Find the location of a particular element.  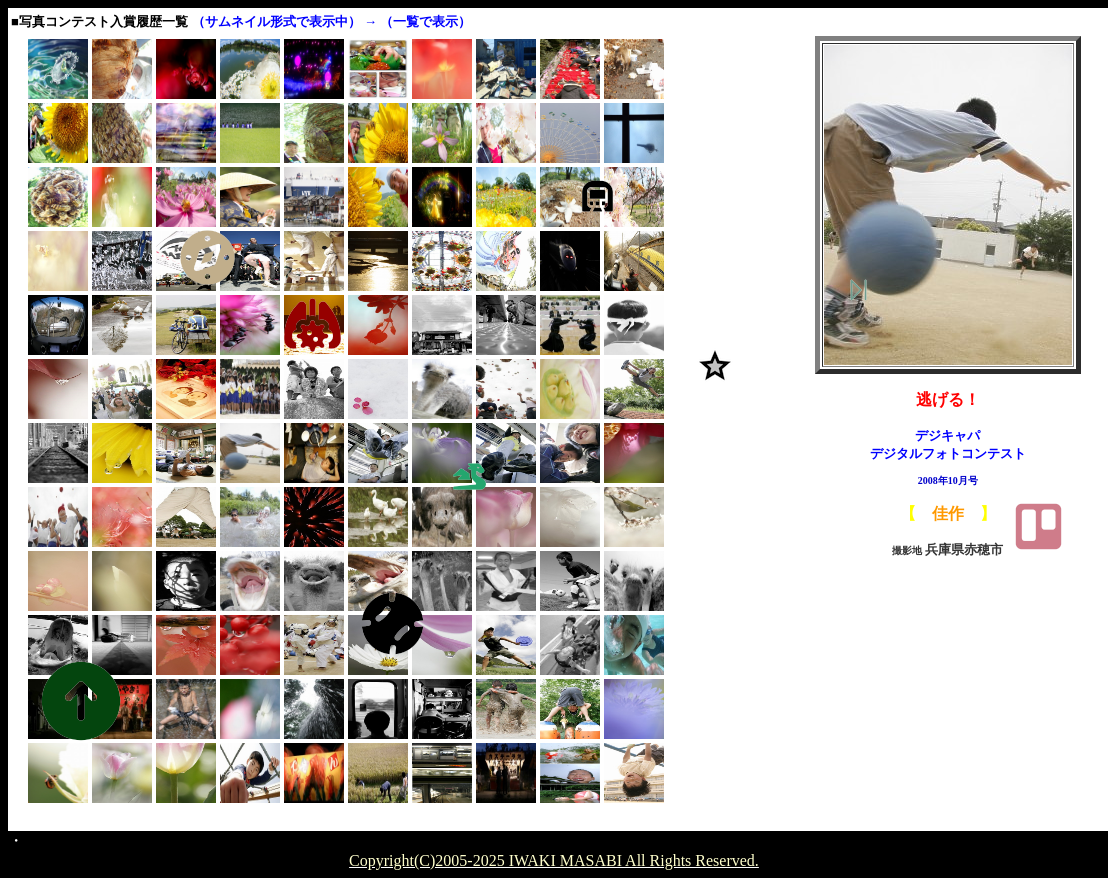

skip to the next item or track is located at coordinates (859, 290).